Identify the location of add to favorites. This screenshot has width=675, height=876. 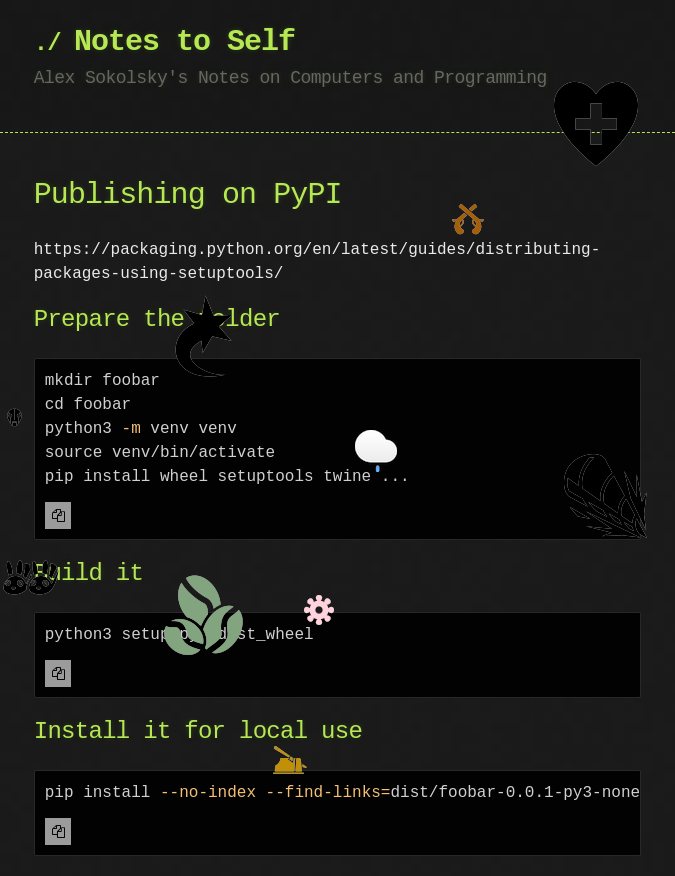
(596, 124).